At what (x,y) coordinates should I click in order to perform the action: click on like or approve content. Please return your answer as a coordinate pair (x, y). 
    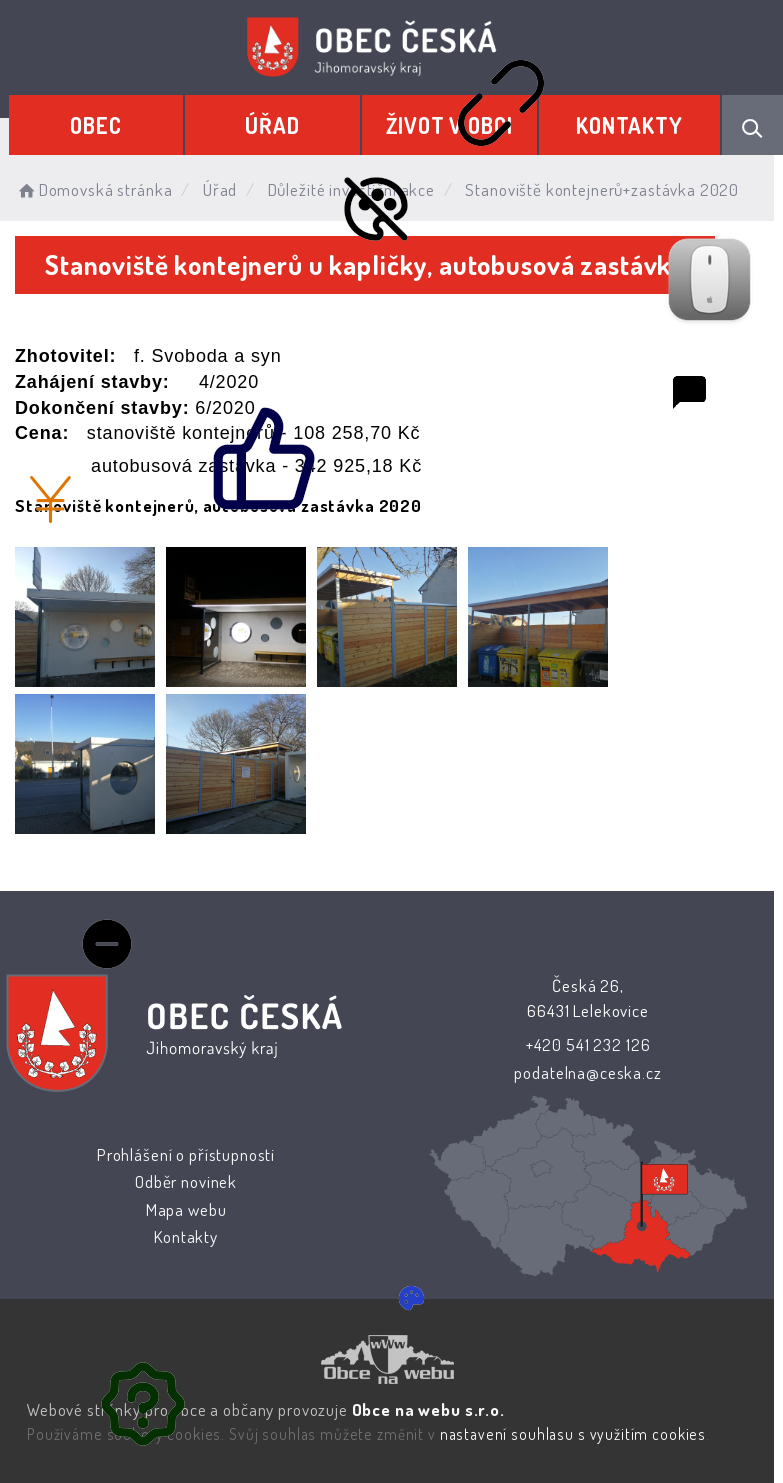
    Looking at the image, I should click on (264, 458).